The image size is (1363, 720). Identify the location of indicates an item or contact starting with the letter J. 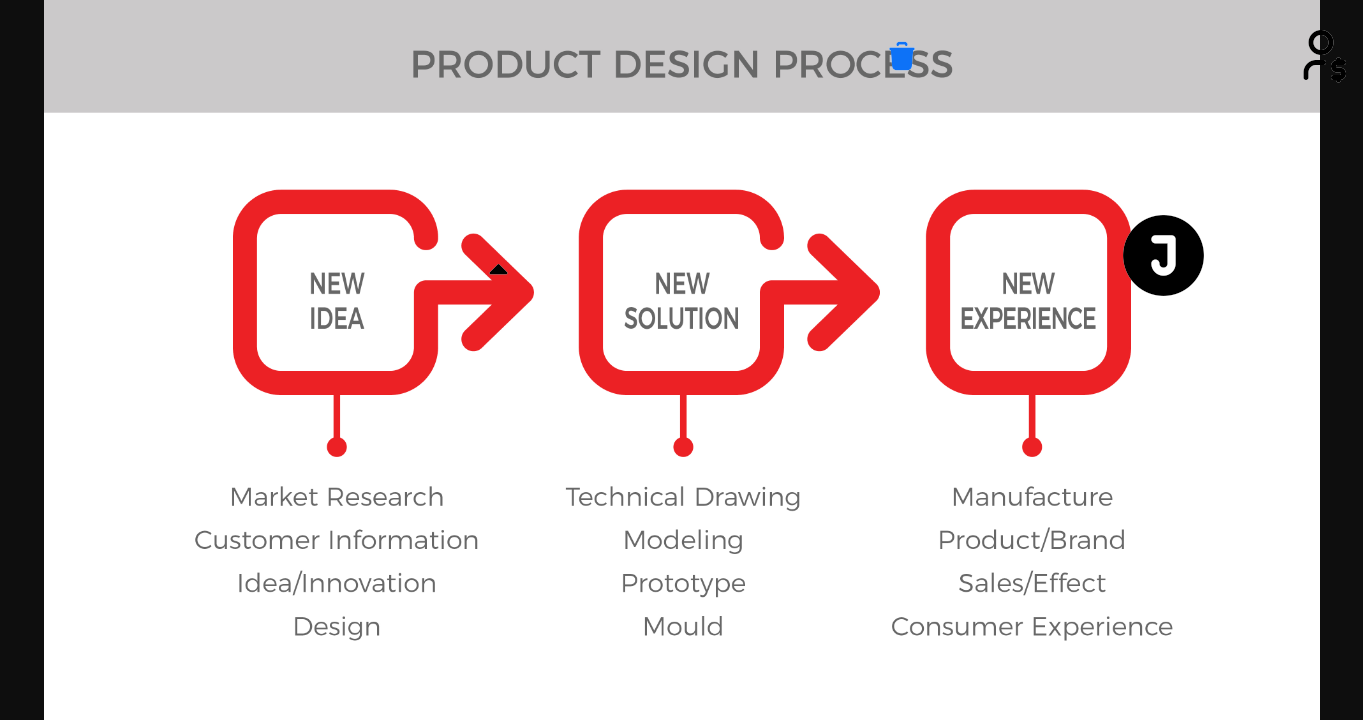
(1163, 255).